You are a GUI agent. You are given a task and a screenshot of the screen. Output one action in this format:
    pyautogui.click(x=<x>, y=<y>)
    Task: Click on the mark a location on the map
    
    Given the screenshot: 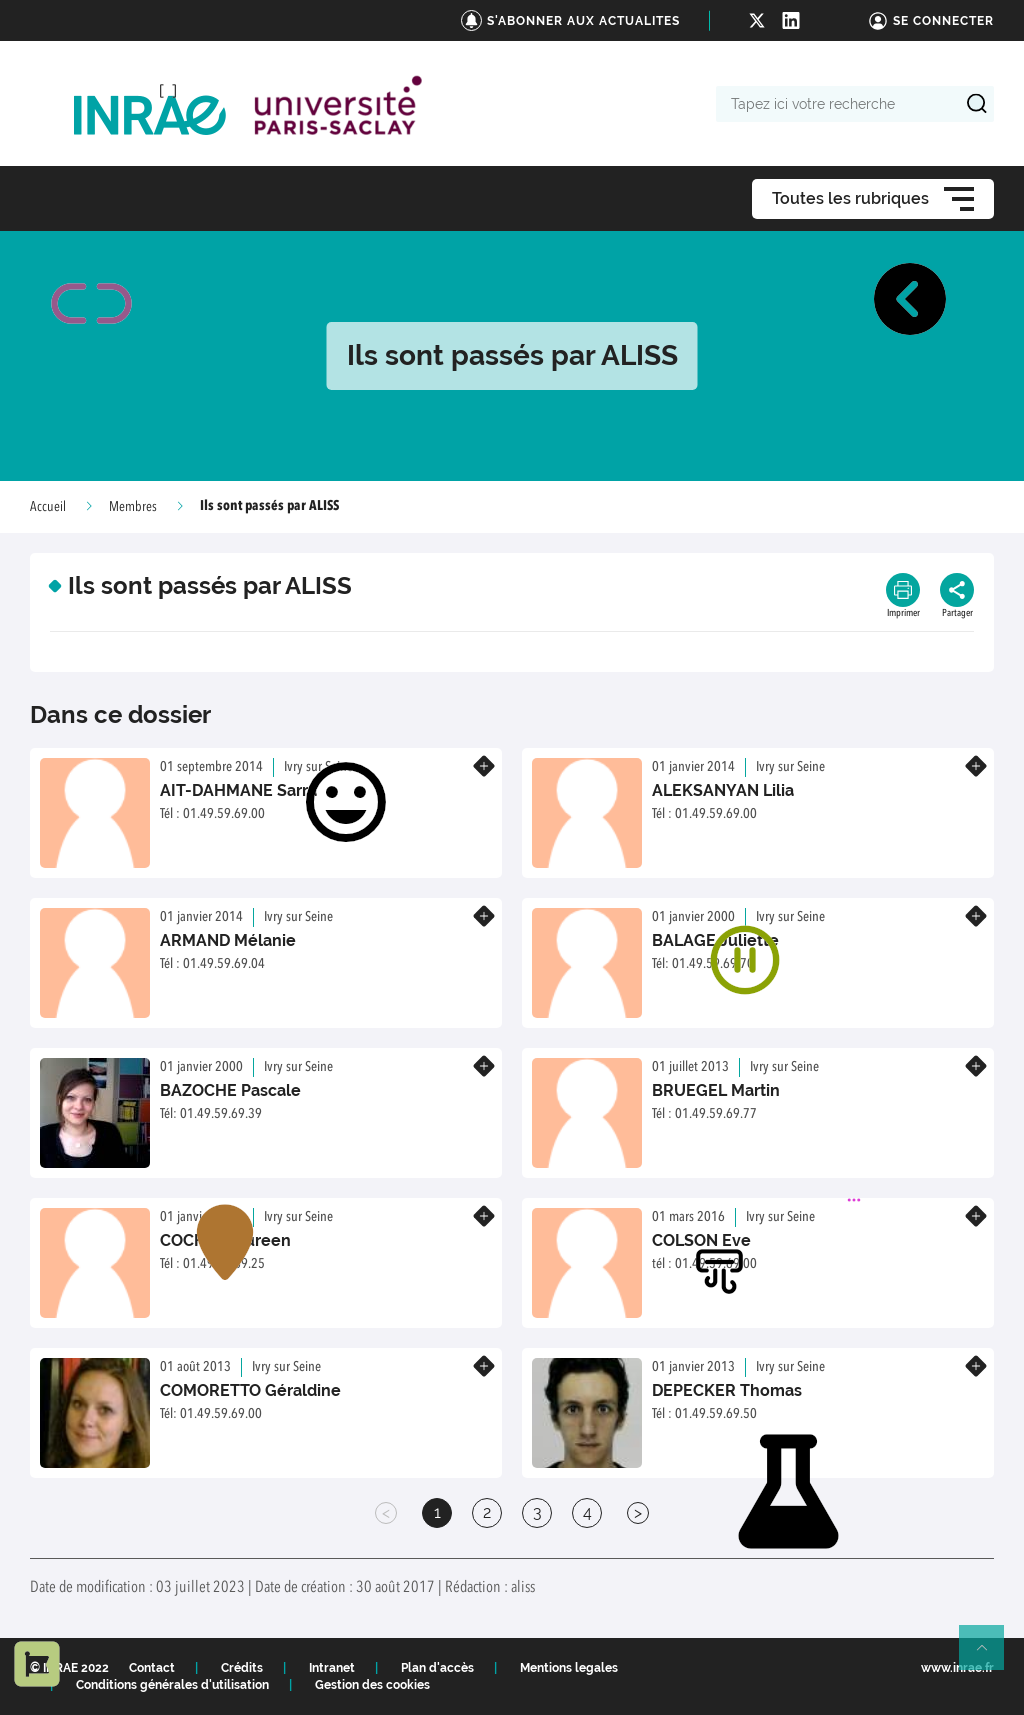 What is the action you would take?
    pyautogui.click(x=225, y=1242)
    